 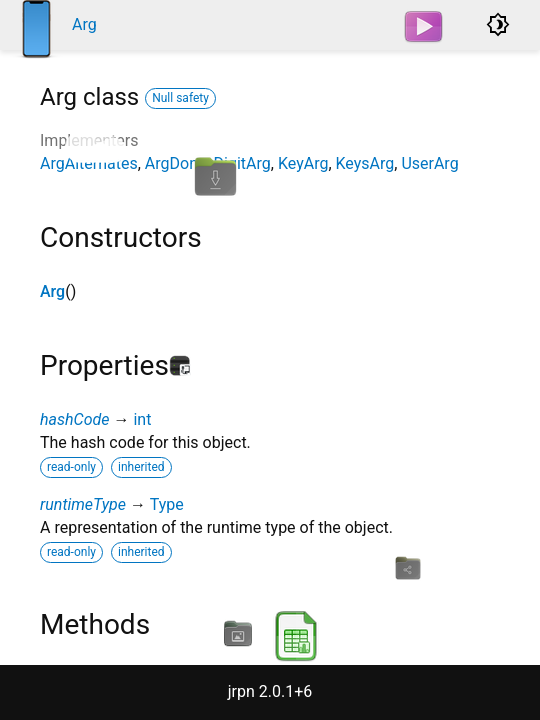 What do you see at coordinates (408, 568) in the screenshot?
I see `access your public shared files folder` at bounding box center [408, 568].